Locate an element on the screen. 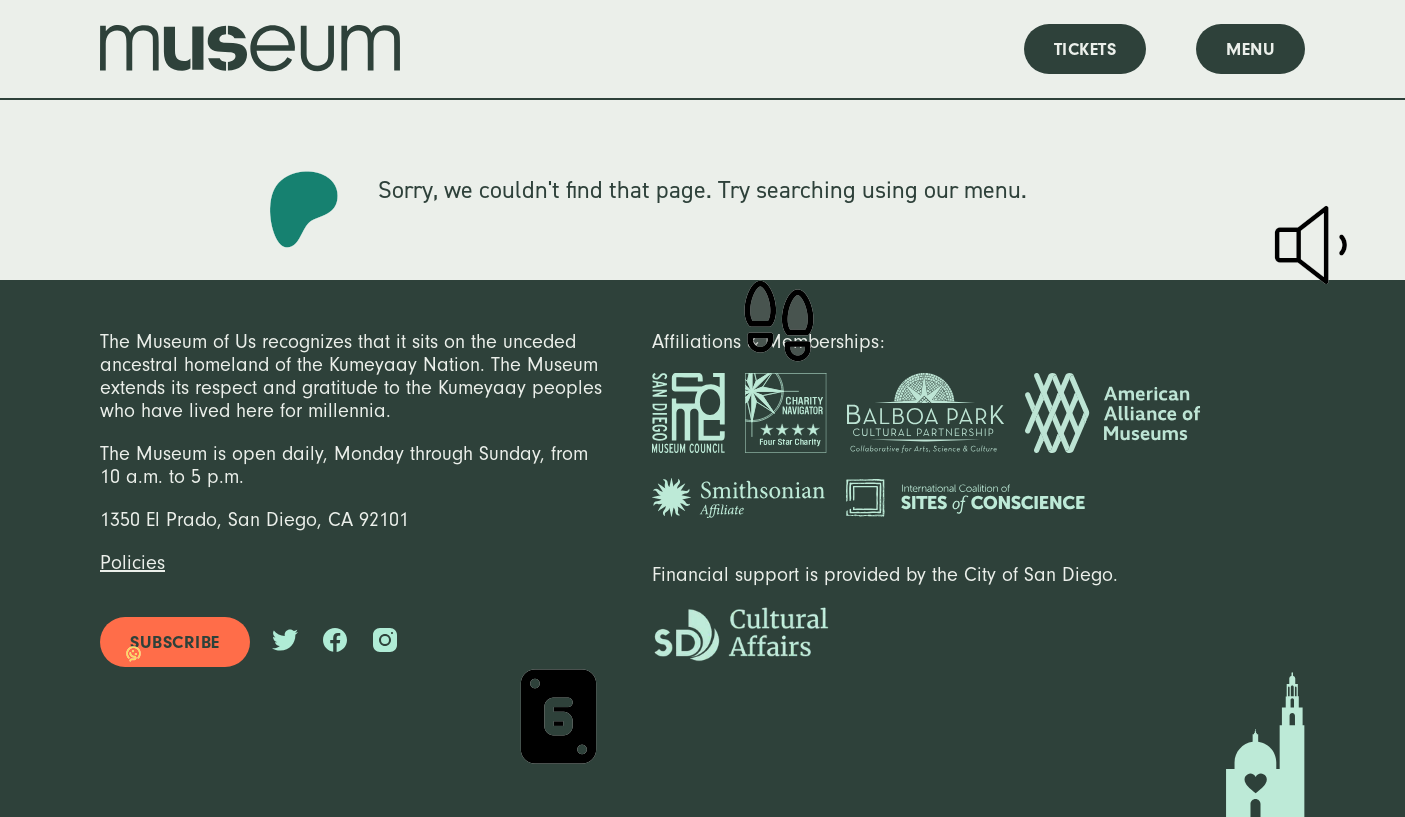  a six of any suit in a card game is located at coordinates (558, 716).